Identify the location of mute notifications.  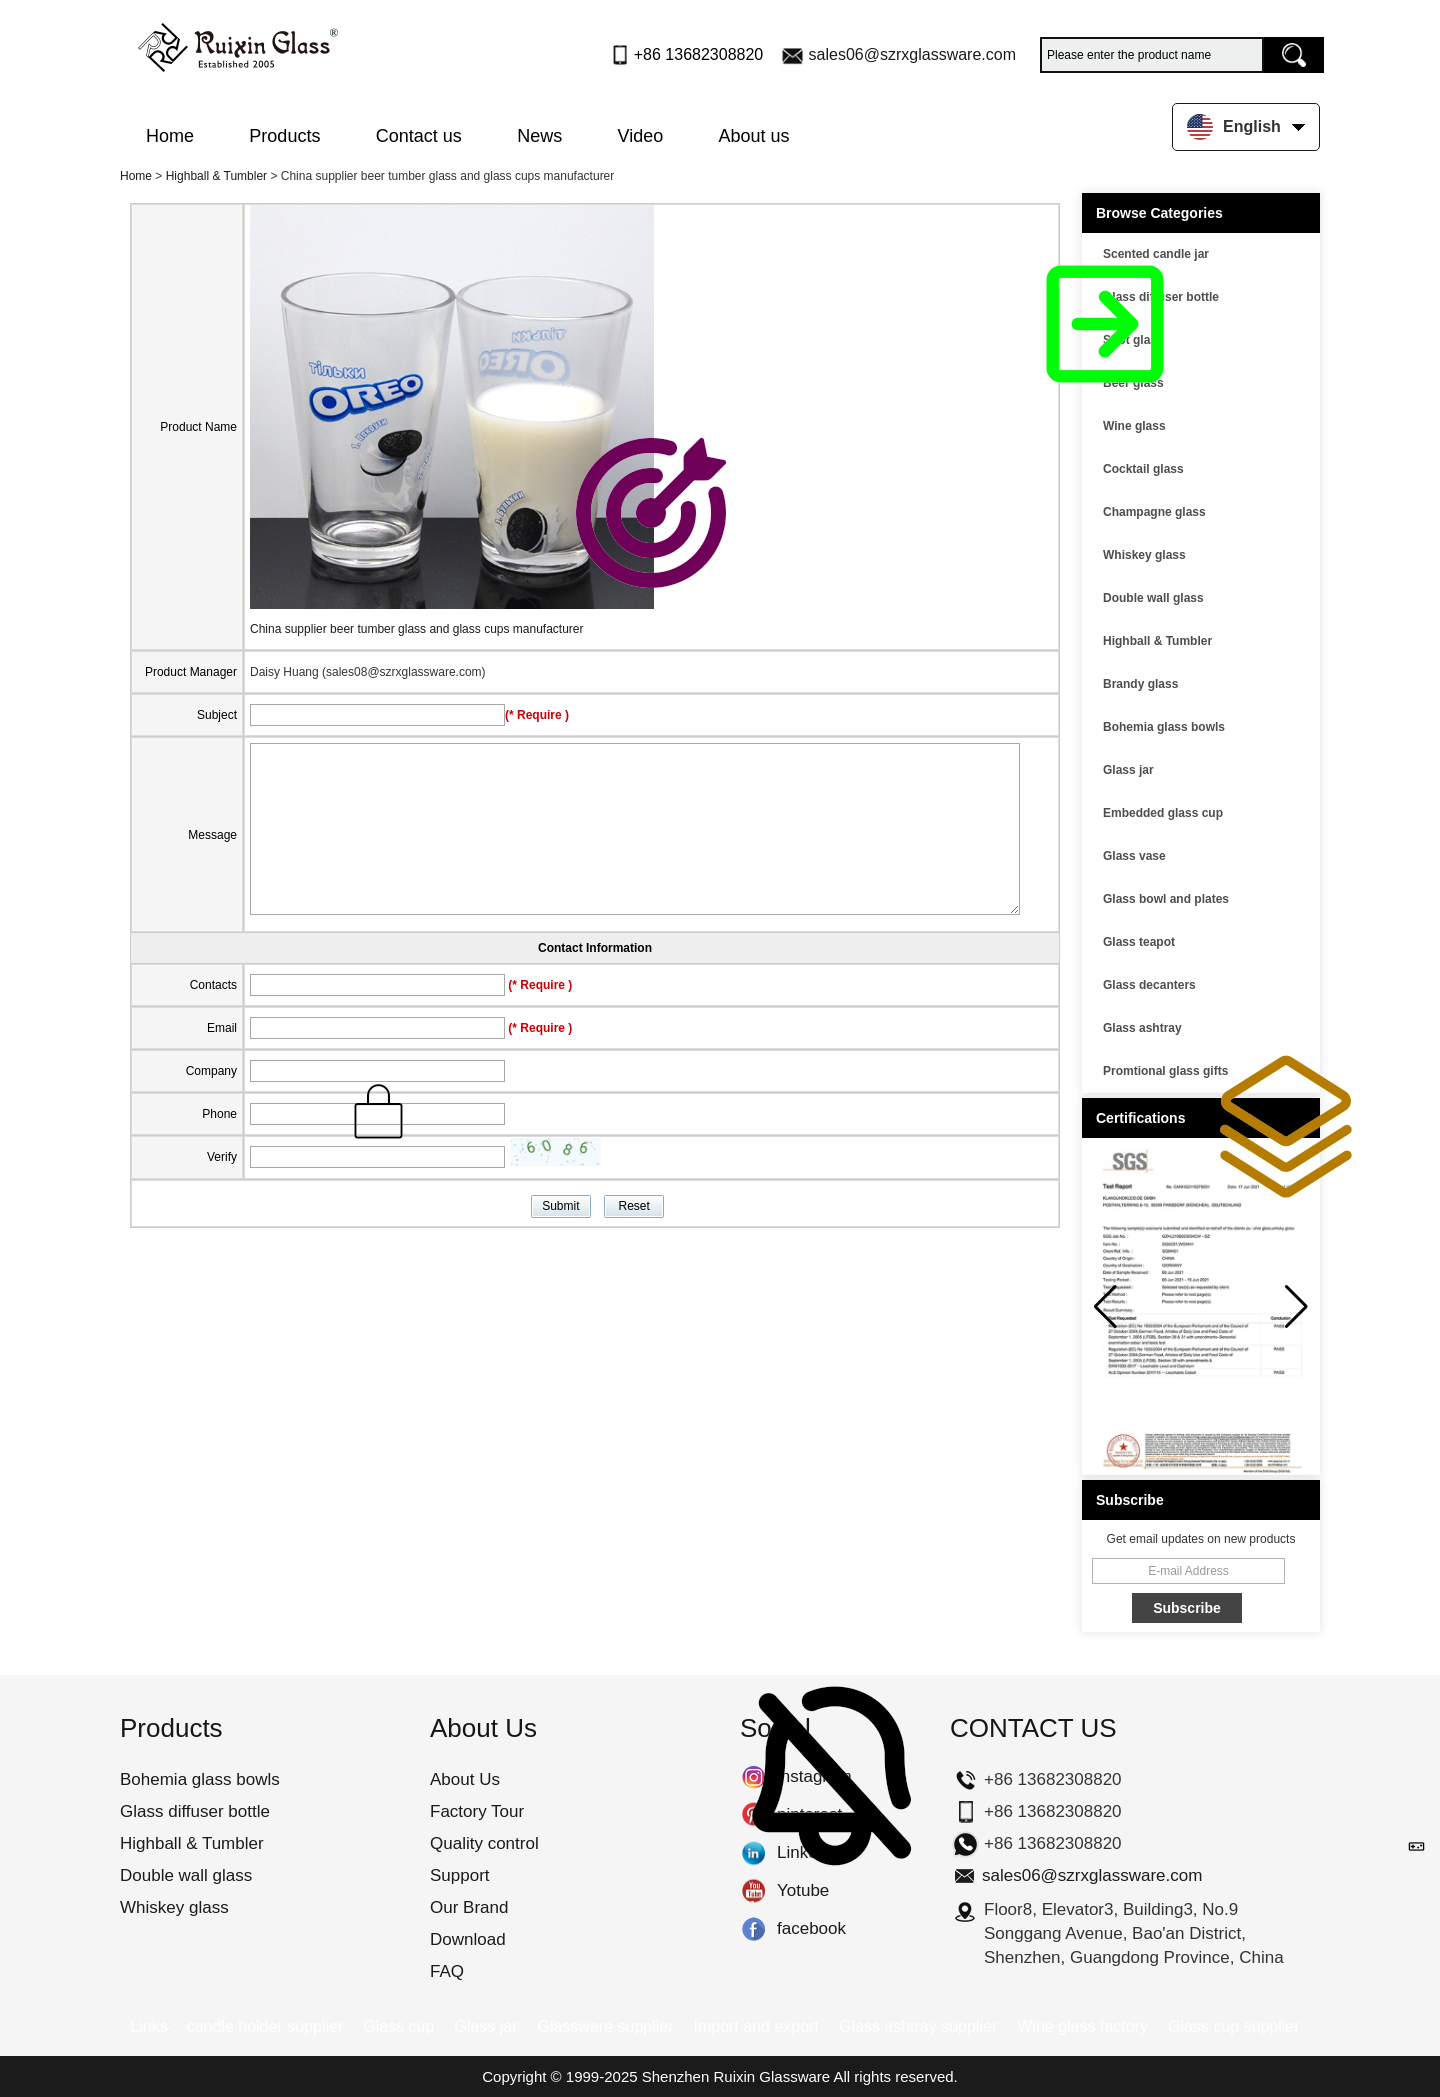
(835, 1776).